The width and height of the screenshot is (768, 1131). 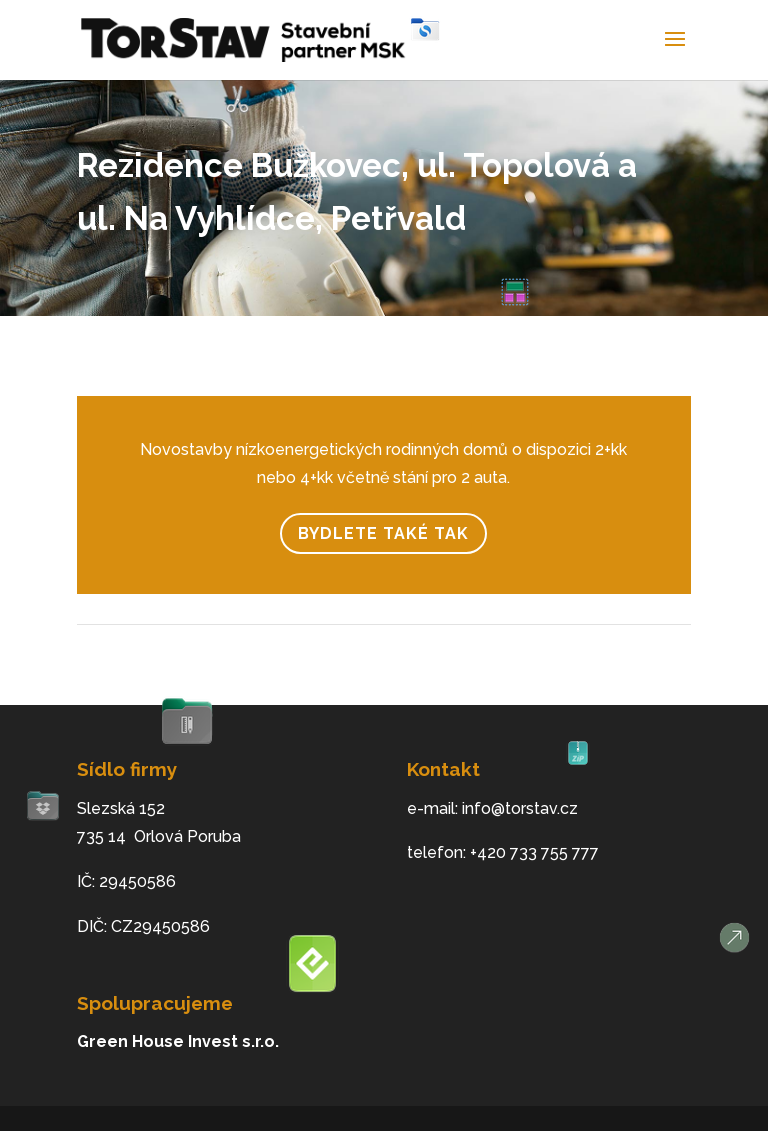 What do you see at coordinates (425, 30) in the screenshot?
I see `open simplenote files folder` at bounding box center [425, 30].